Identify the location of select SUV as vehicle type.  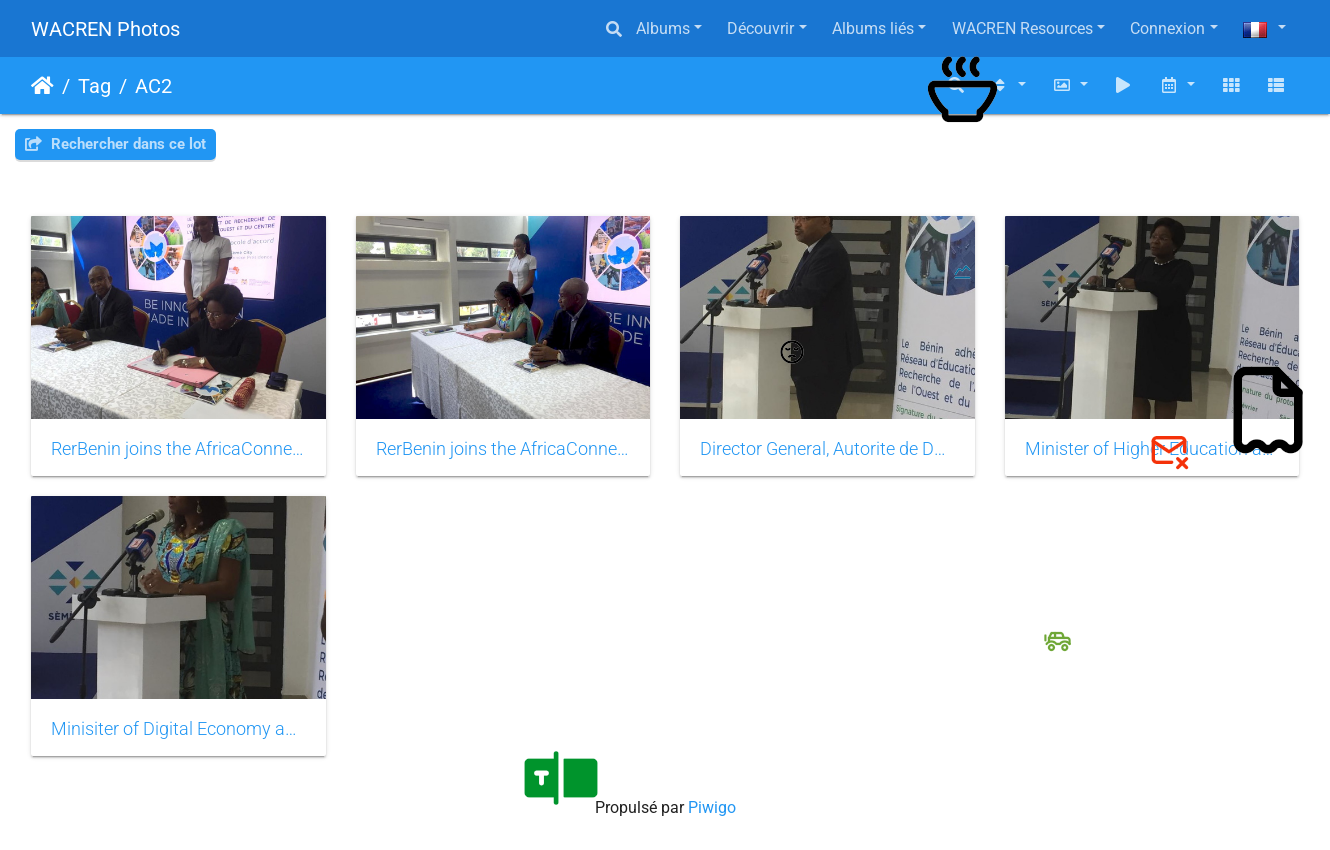
(1057, 641).